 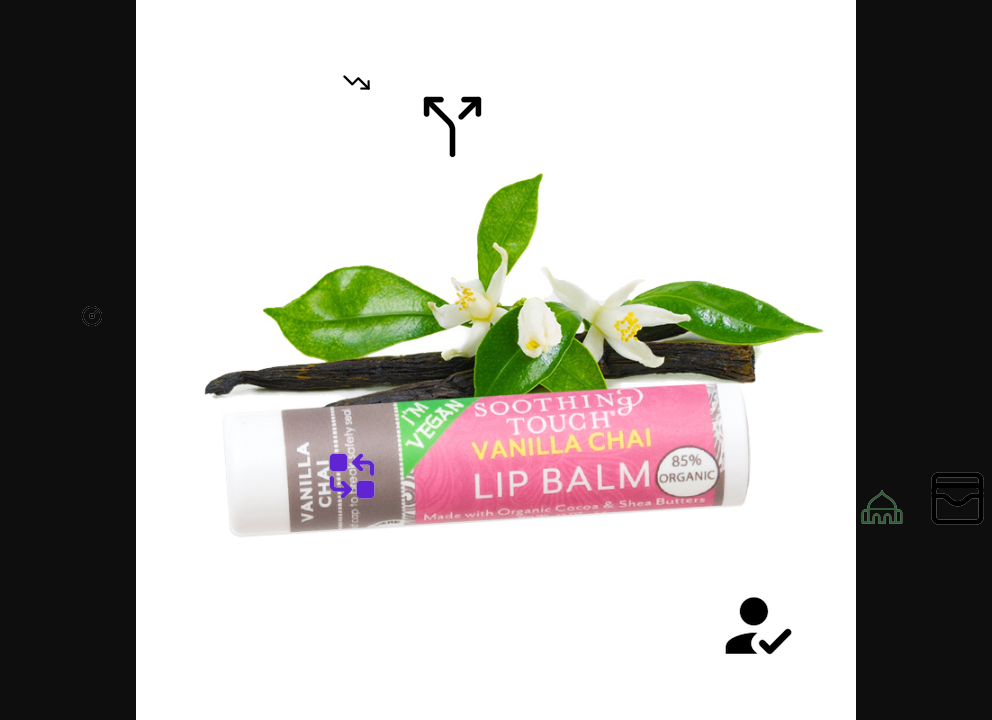 What do you see at coordinates (356, 82) in the screenshot?
I see `indicates a declining trend or decrease in value` at bounding box center [356, 82].